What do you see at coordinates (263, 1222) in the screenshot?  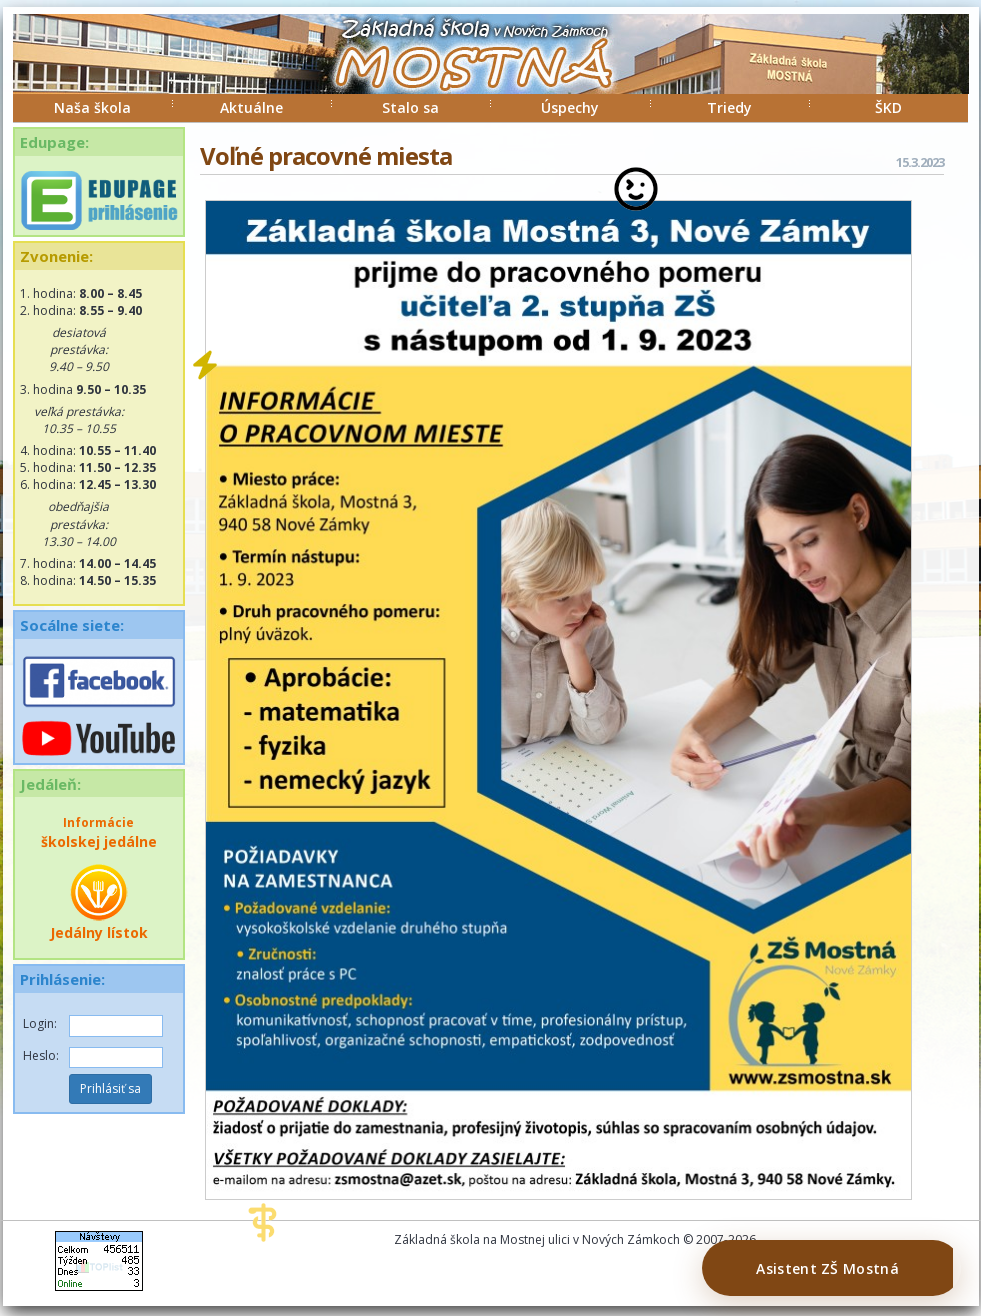 I see `access medical or healthcare services` at bounding box center [263, 1222].